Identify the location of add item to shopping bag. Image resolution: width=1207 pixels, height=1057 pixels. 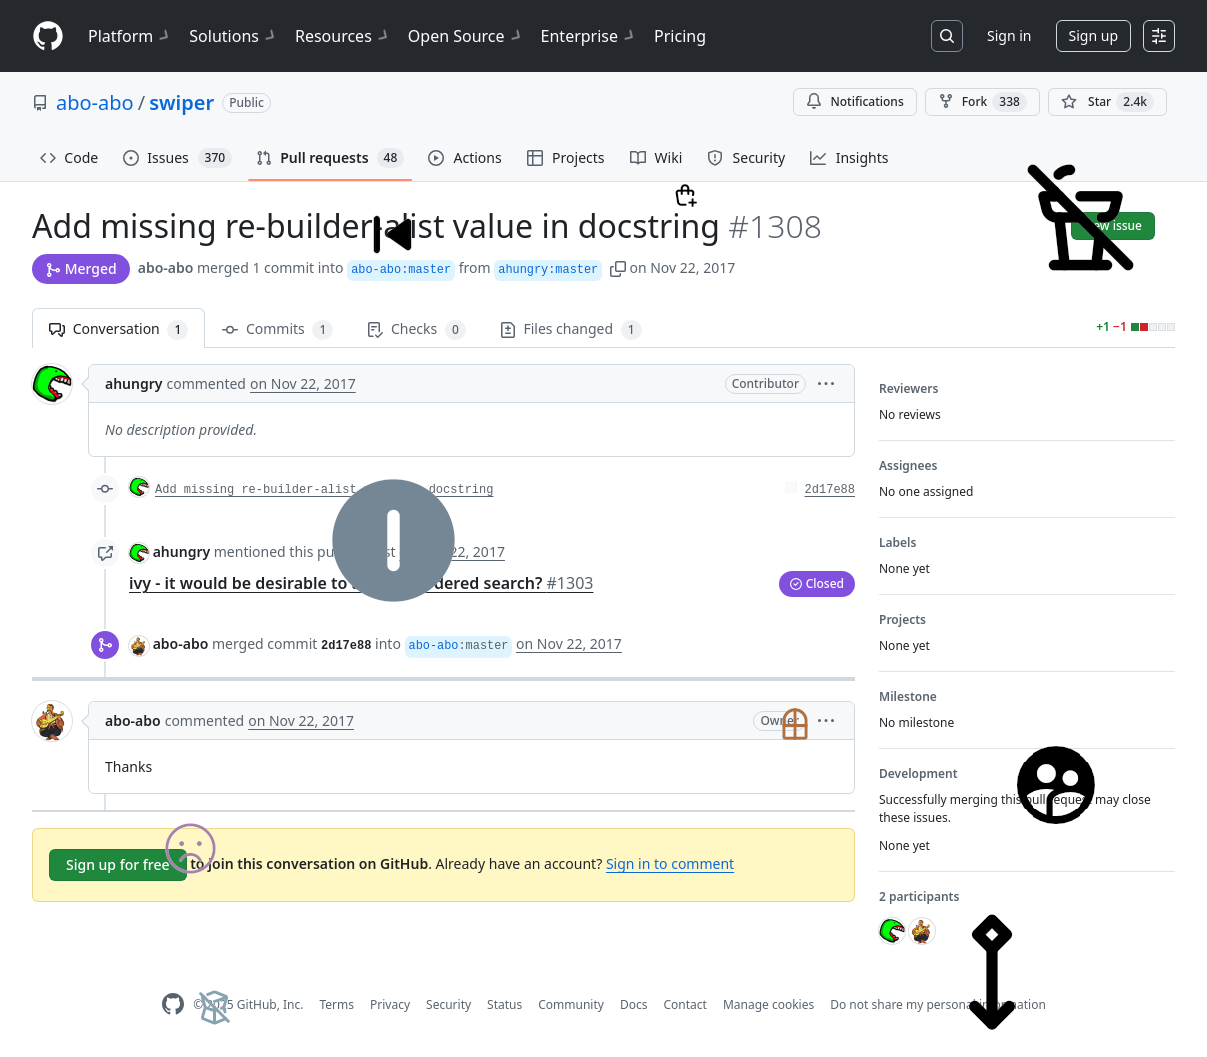
(685, 195).